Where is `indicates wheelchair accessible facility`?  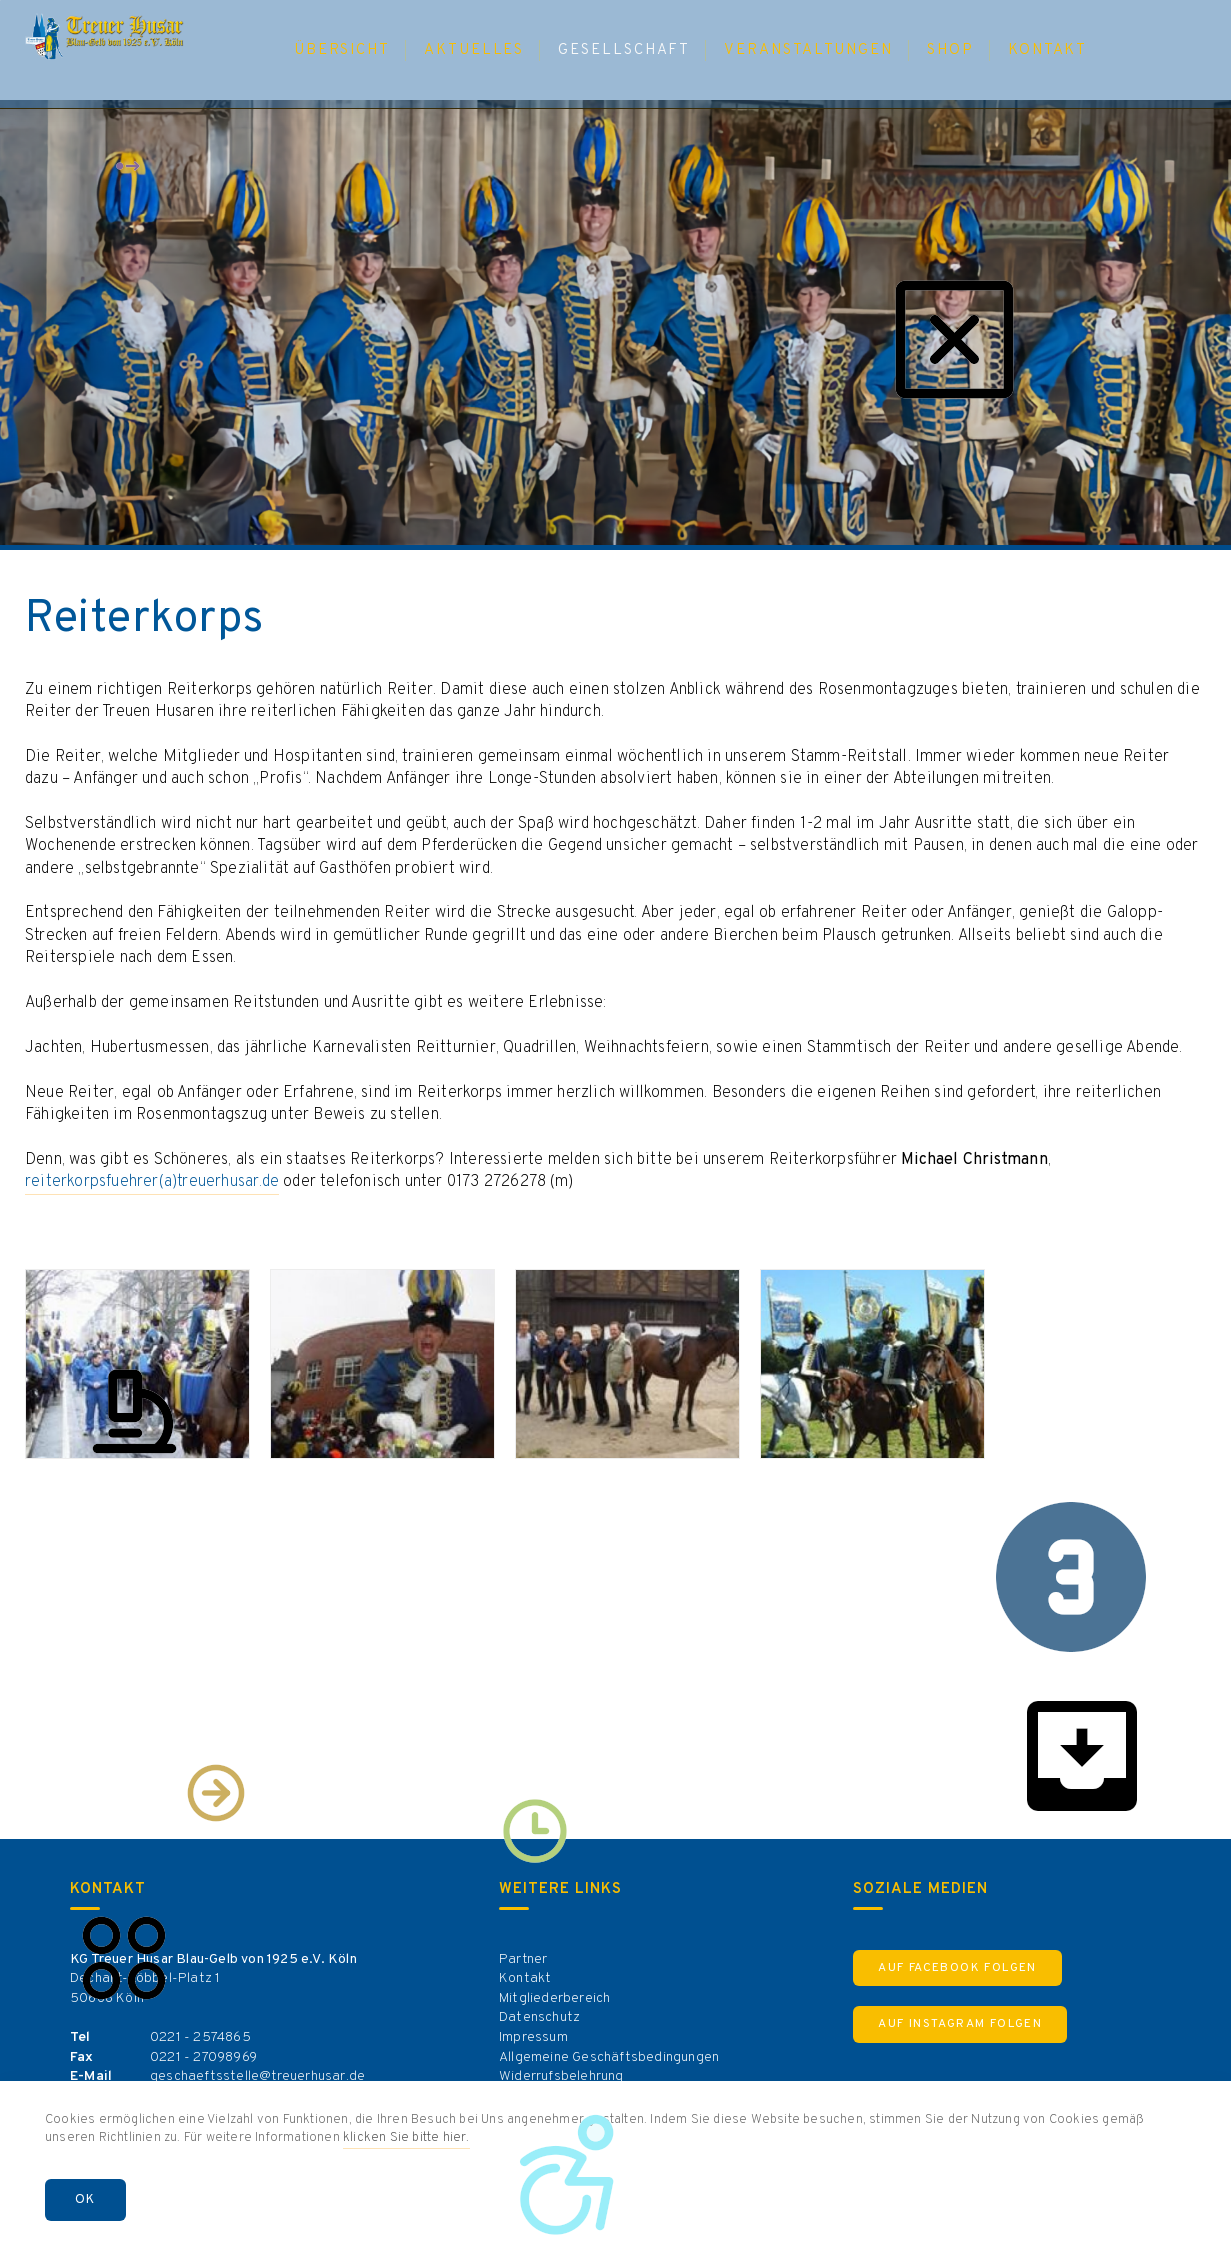 indicates wheelchair accessible facility is located at coordinates (569, 2177).